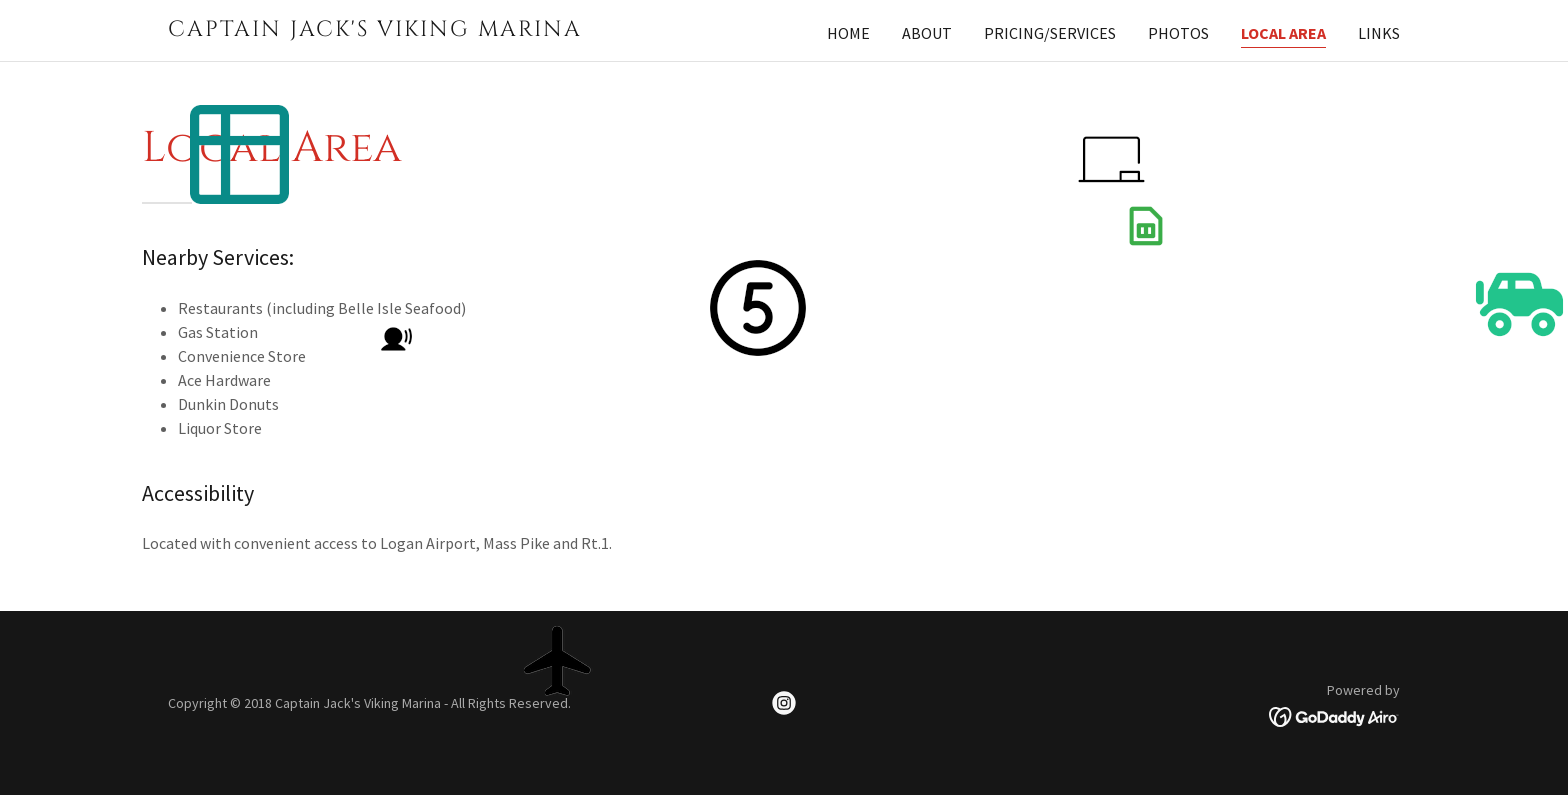 Image resolution: width=1568 pixels, height=795 pixels. Describe the element at coordinates (1111, 160) in the screenshot. I see `access whiteboard or presentation mode` at that location.